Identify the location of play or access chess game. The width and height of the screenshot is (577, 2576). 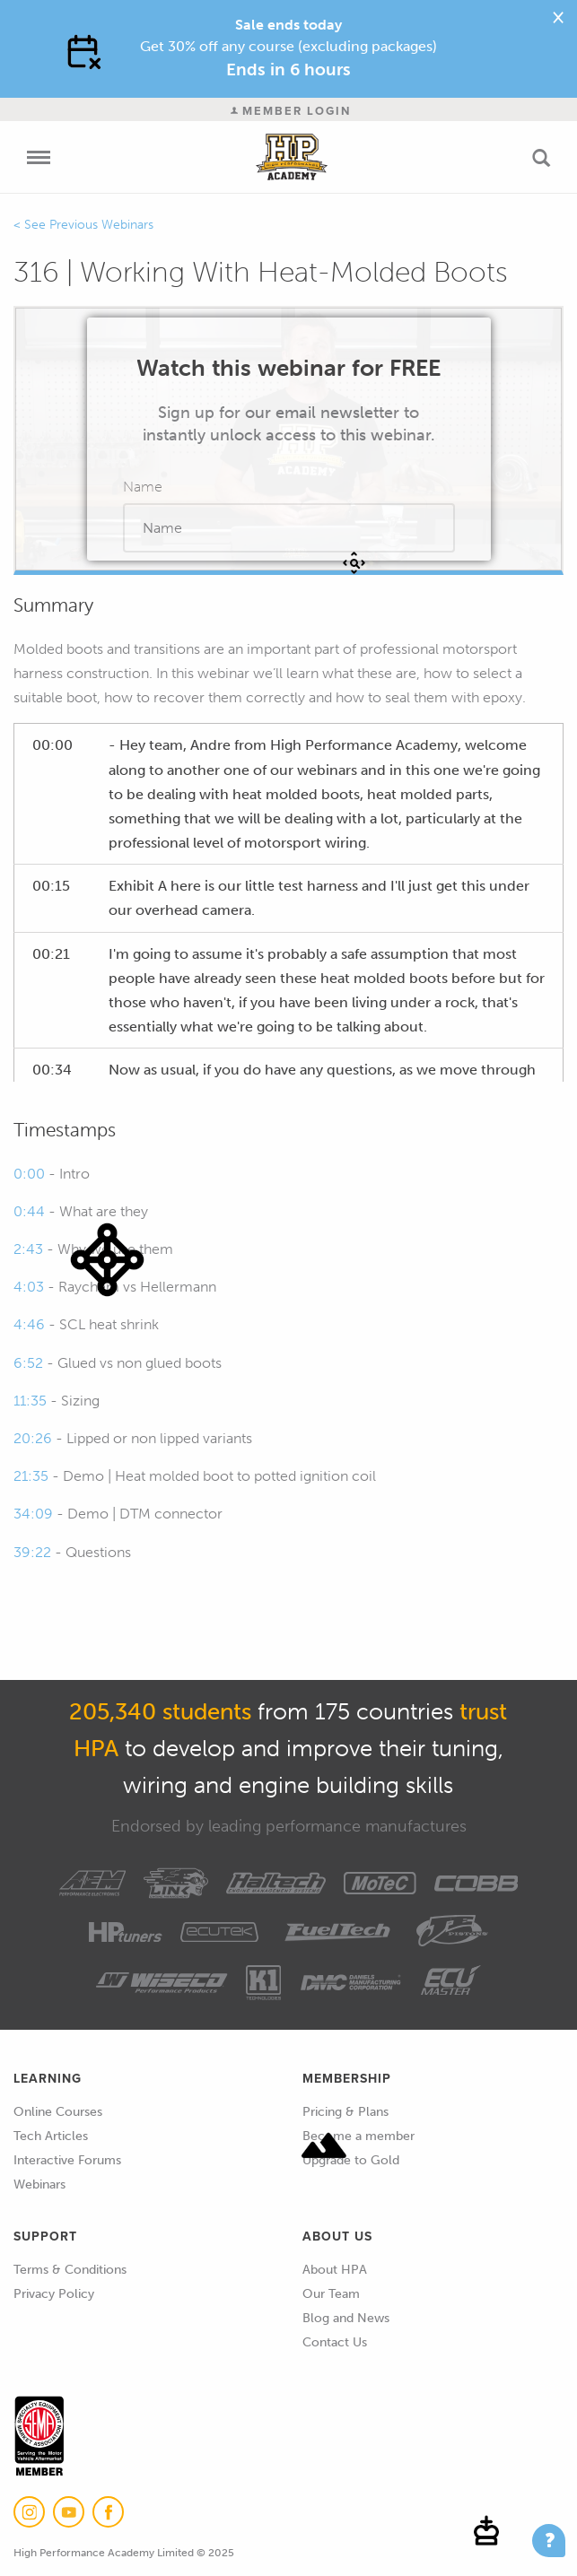
(486, 2531).